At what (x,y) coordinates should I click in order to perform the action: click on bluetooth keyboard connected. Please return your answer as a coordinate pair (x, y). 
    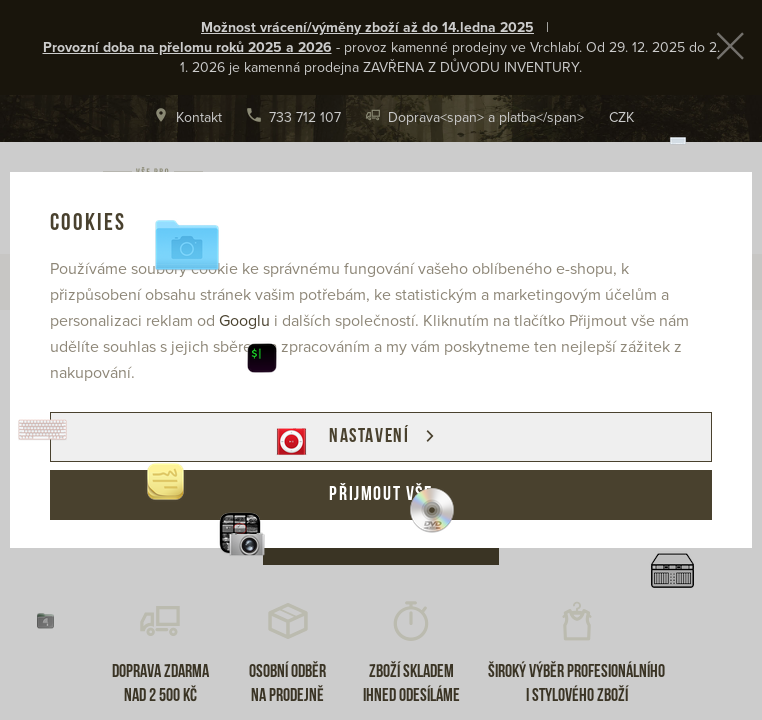
    Looking at the image, I should click on (678, 141).